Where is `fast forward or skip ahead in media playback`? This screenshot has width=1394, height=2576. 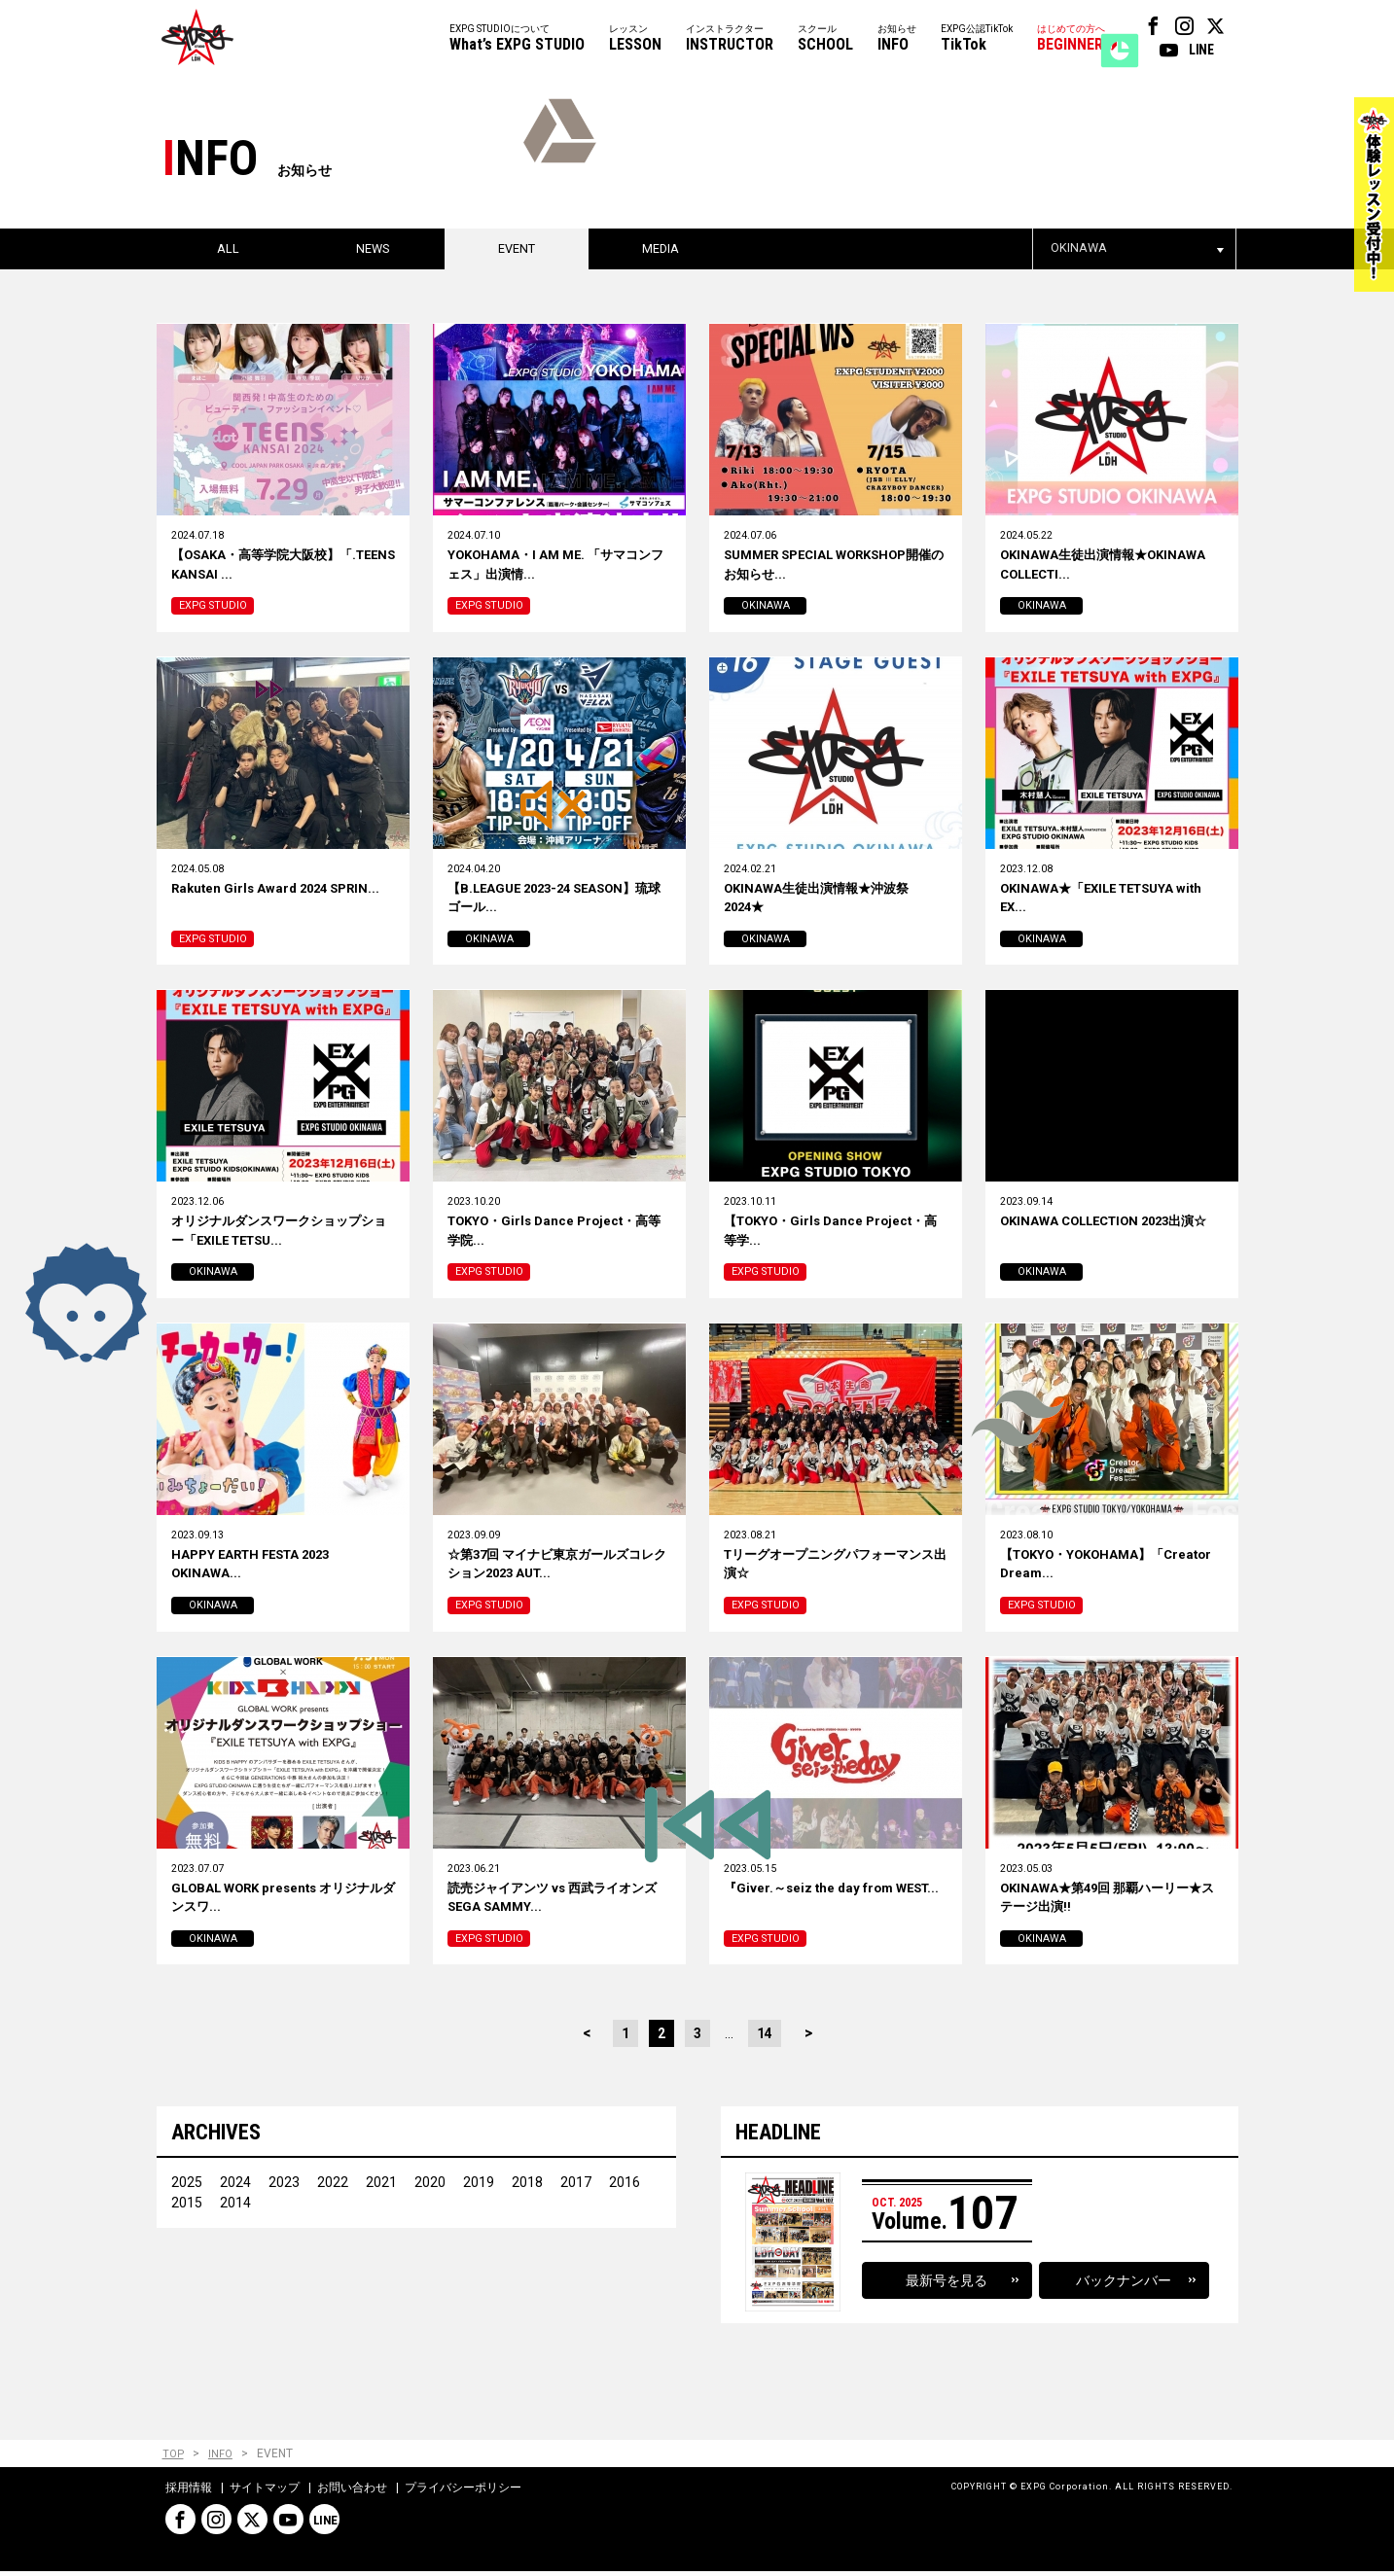 fast forward or skip ahead in media playback is located at coordinates (268, 689).